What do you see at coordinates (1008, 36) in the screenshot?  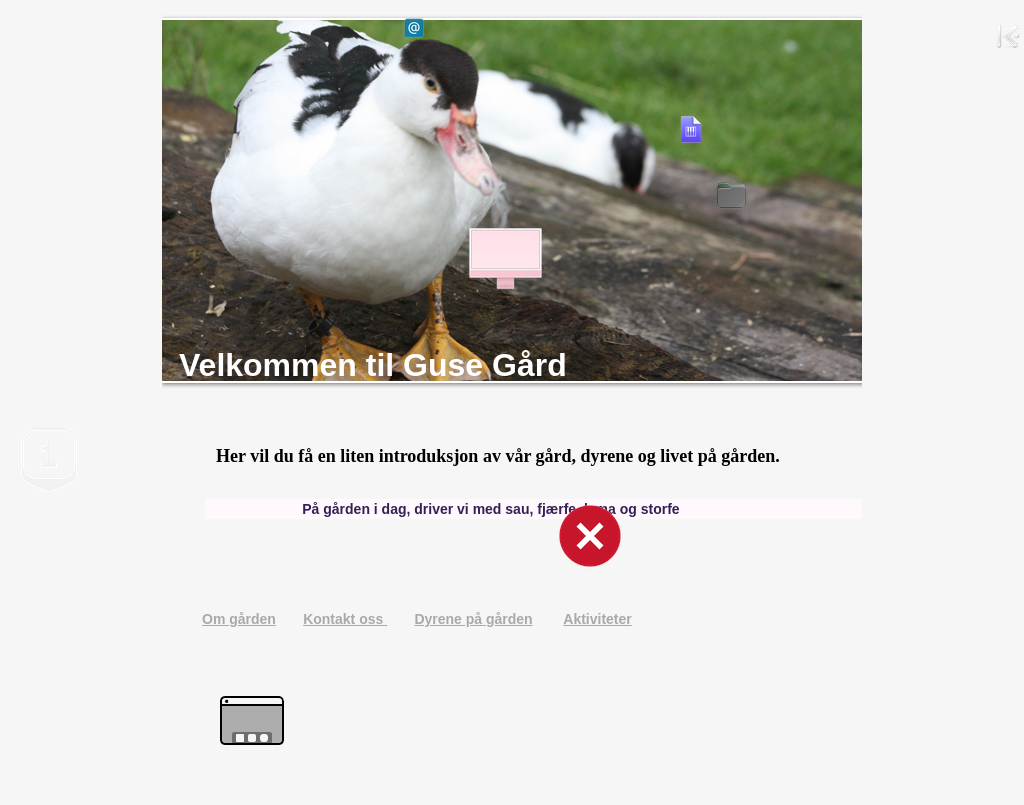 I see `go to the first item in a list or sequence` at bounding box center [1008, 36].